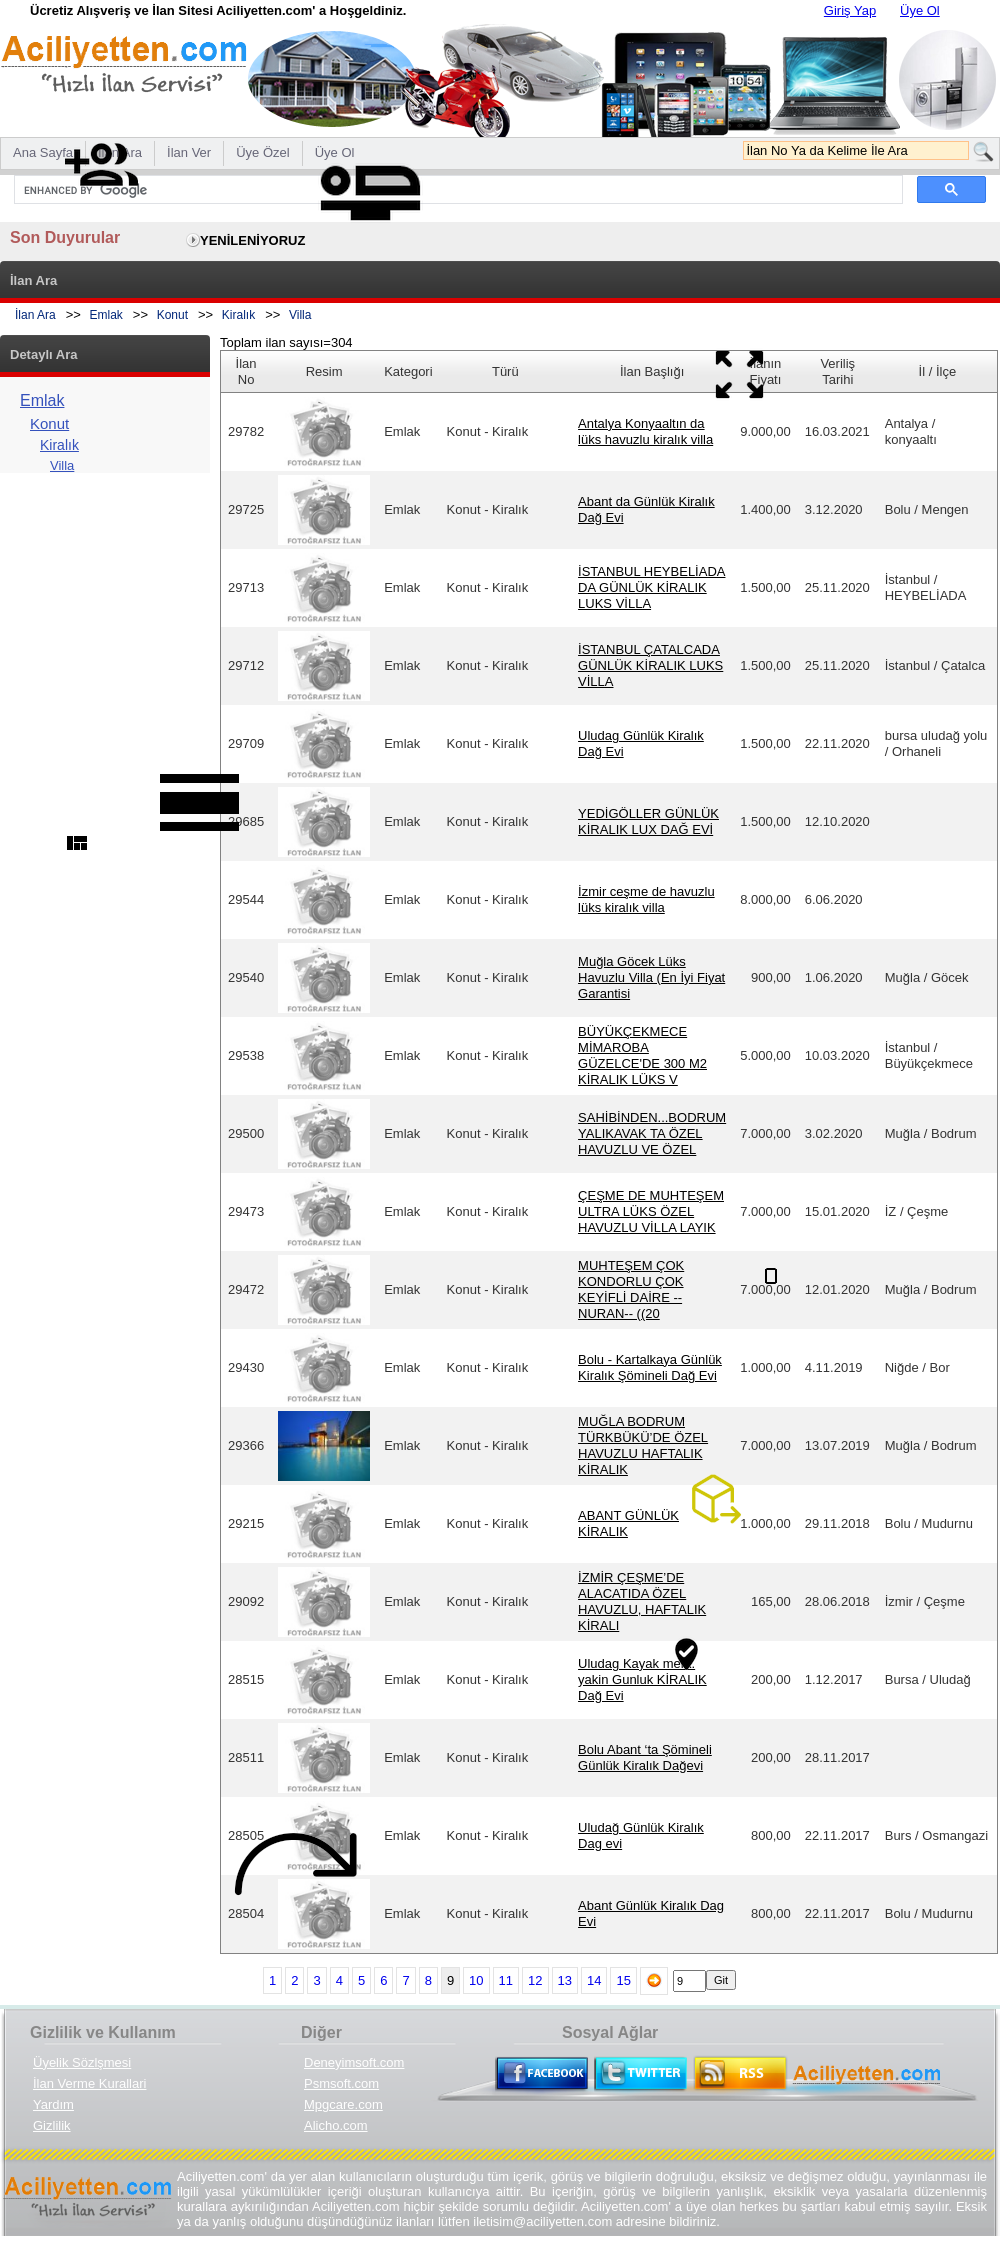  I want to click on redo last action, so click(293, 1859).